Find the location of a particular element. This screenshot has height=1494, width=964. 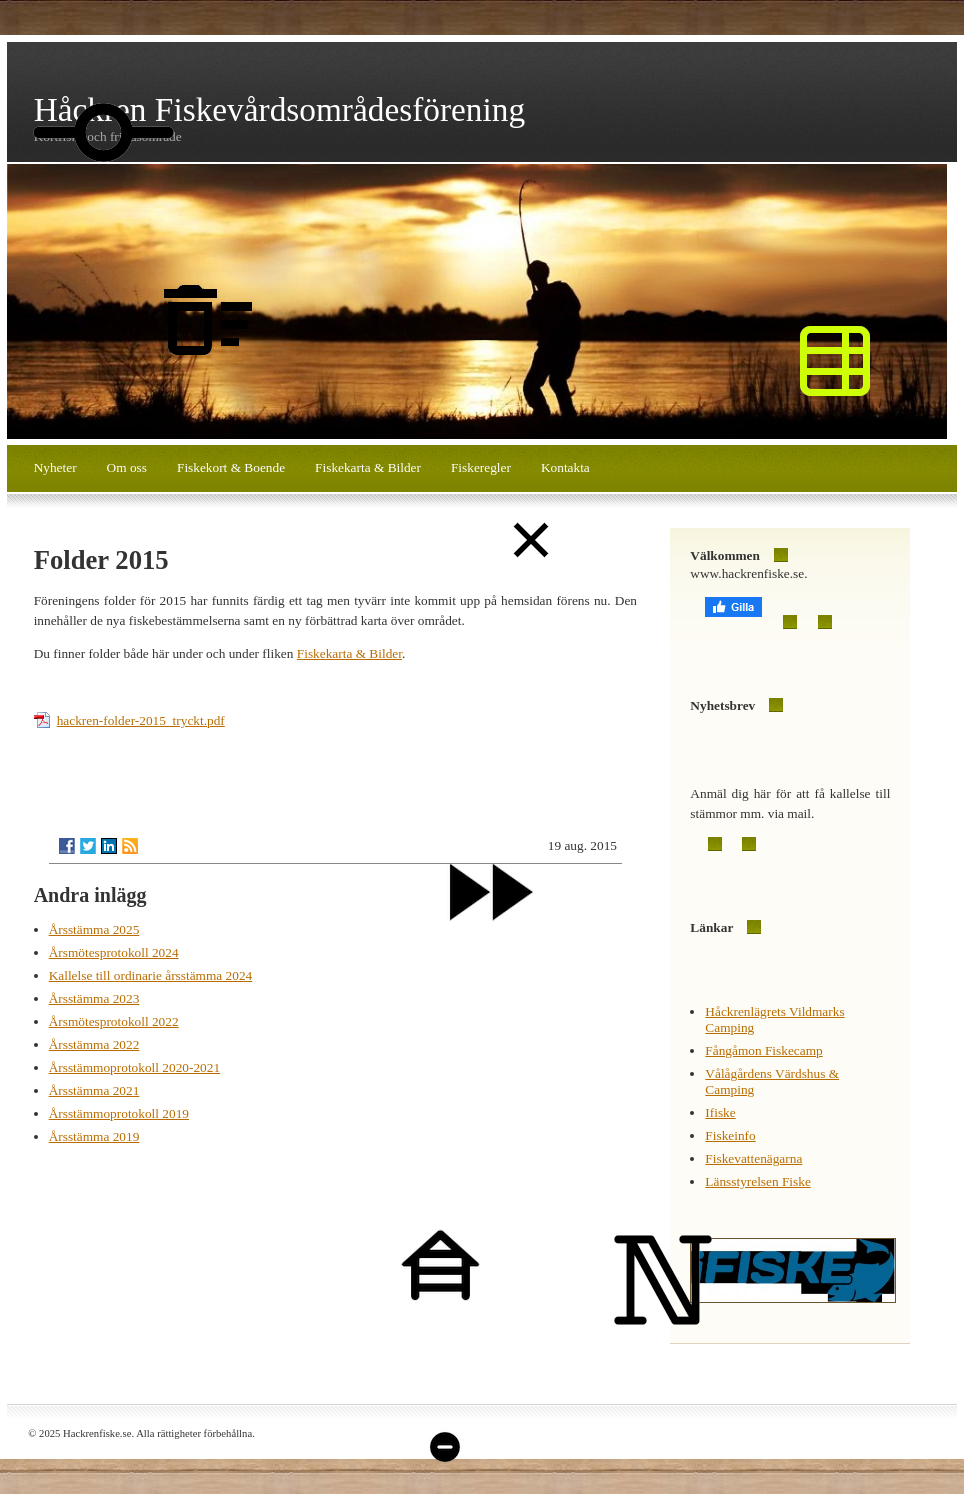

open Notion app is located at coordinates (663, 1280).